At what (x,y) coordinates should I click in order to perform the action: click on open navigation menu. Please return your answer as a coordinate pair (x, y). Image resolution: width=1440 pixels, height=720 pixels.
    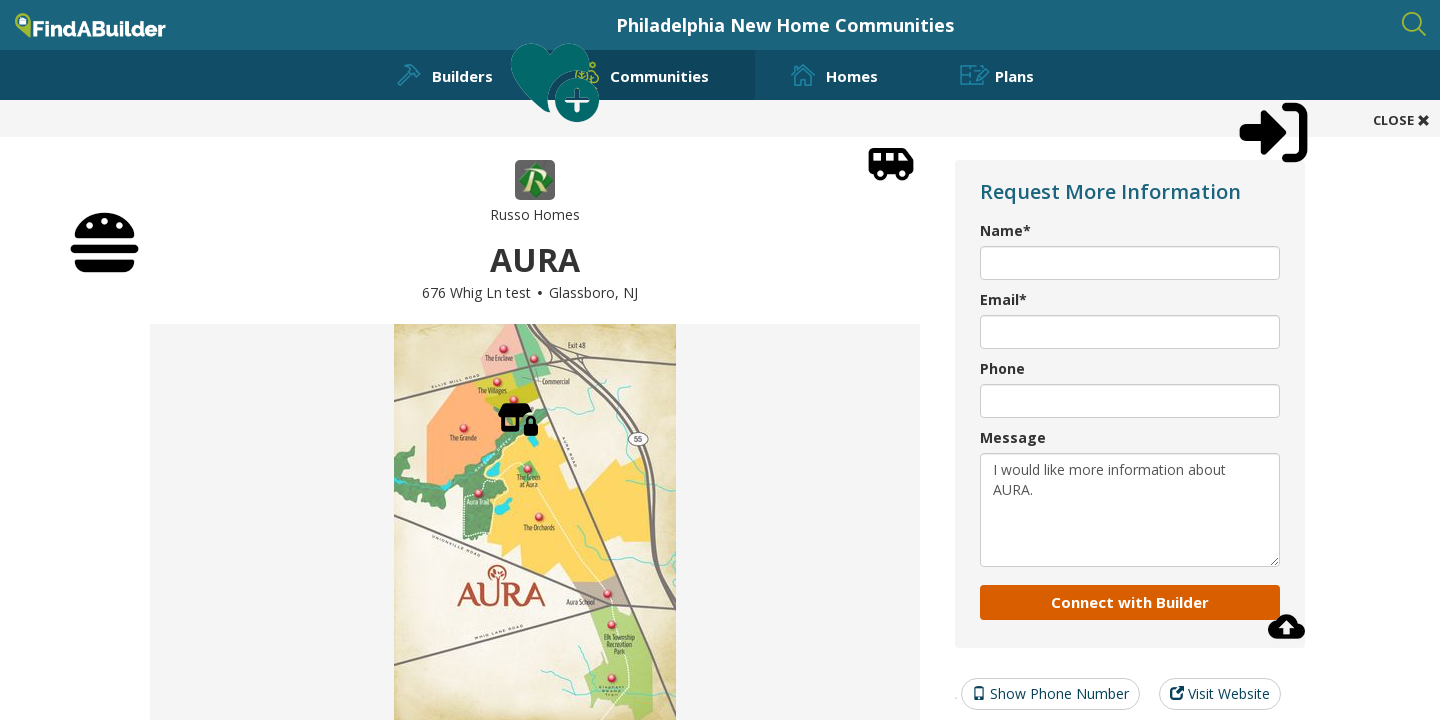
    Looking at the image, I should click on (104, 242).